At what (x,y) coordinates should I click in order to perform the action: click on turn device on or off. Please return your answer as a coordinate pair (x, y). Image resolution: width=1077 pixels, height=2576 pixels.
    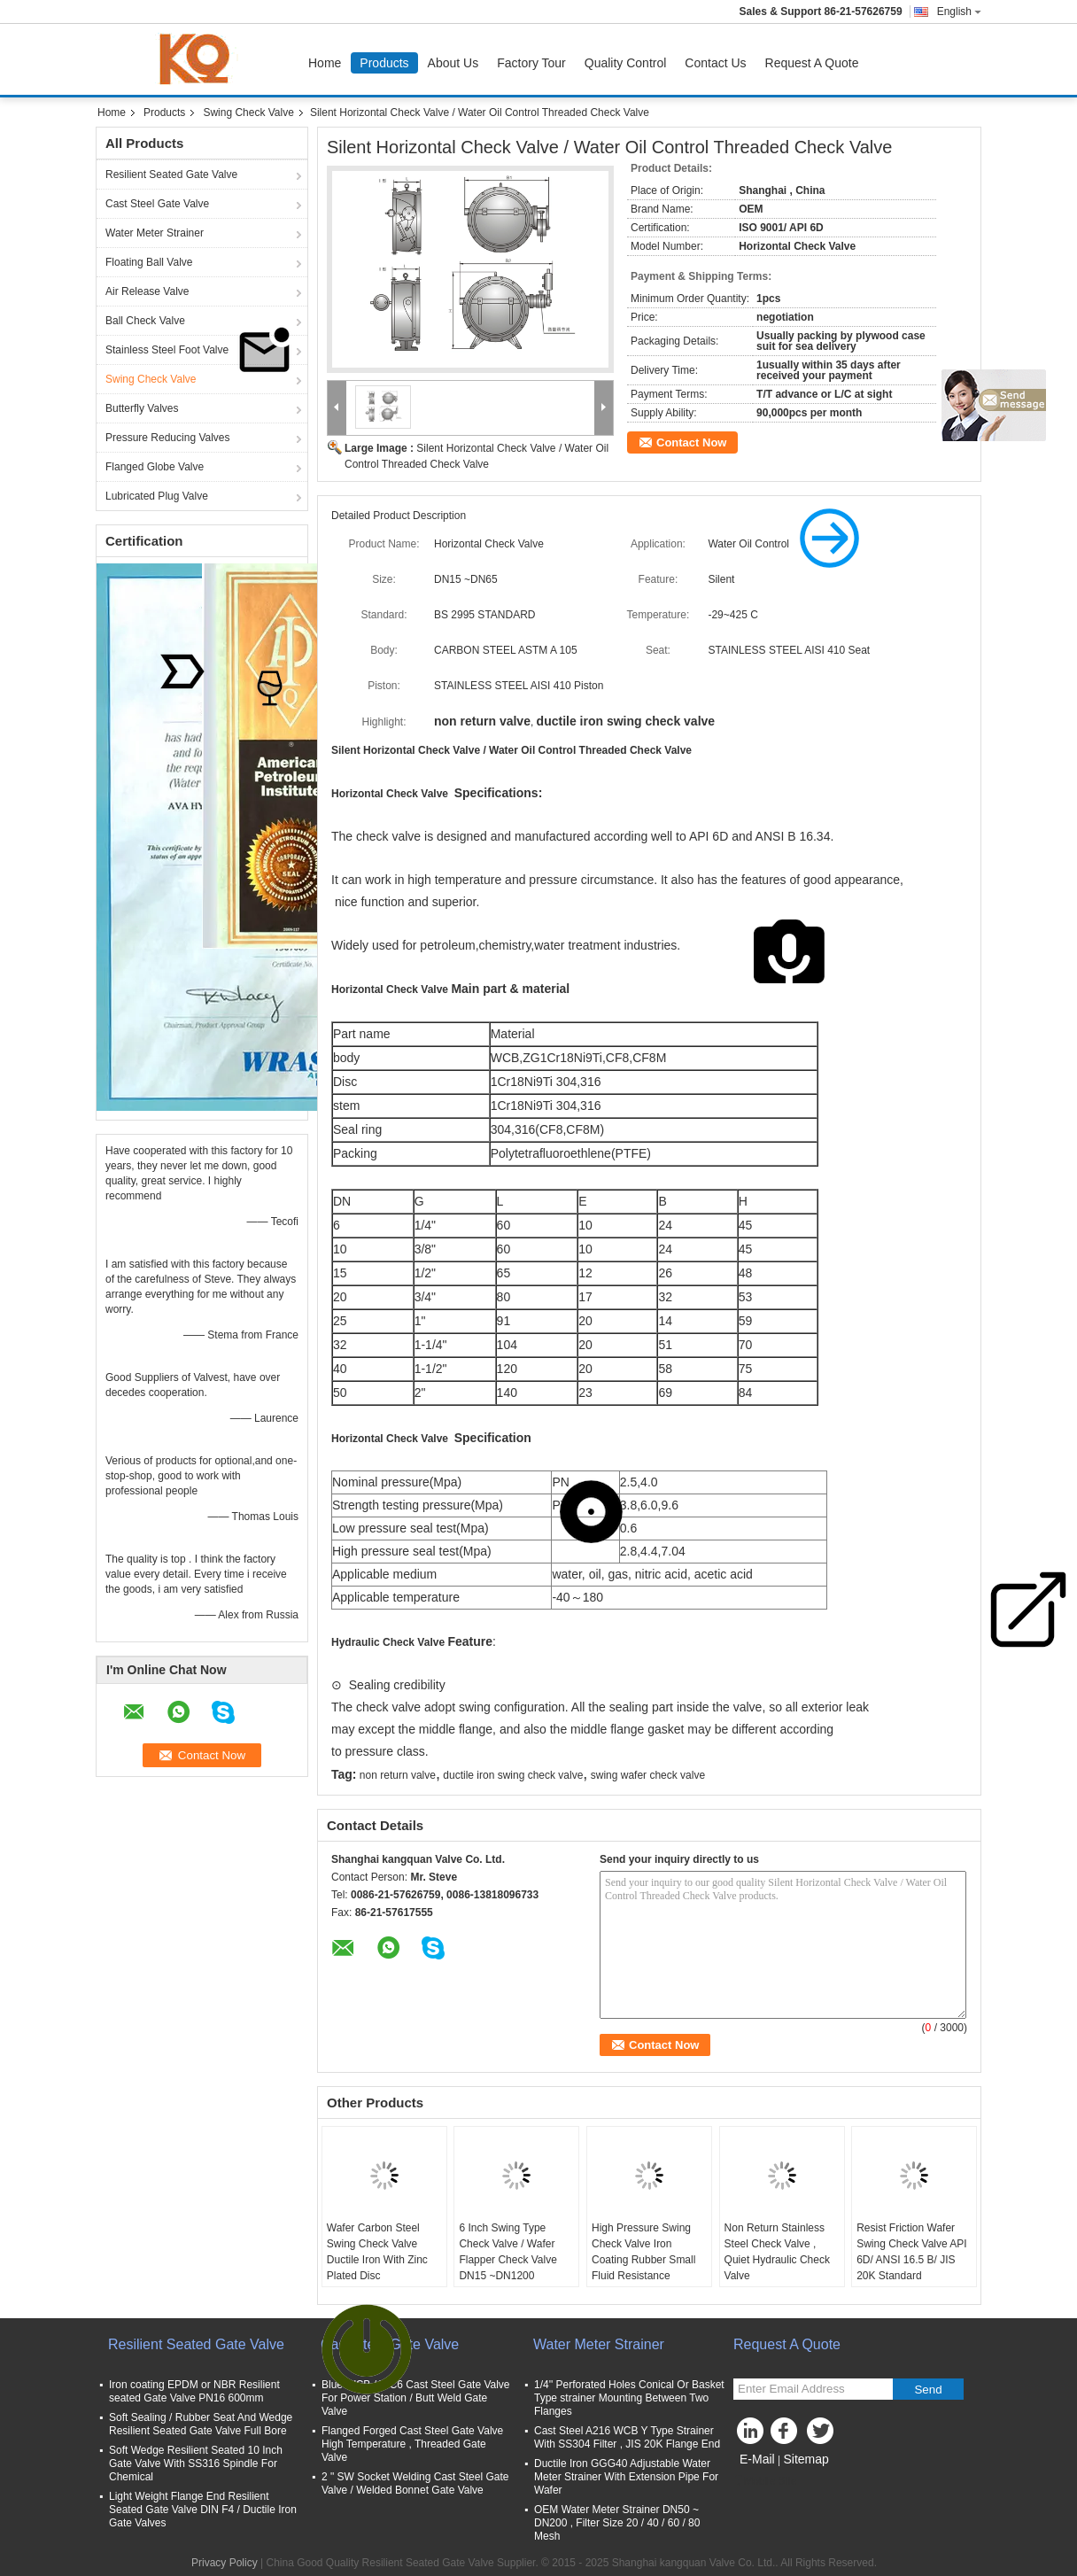
    Looking at the image, I should click on (367, 2349).